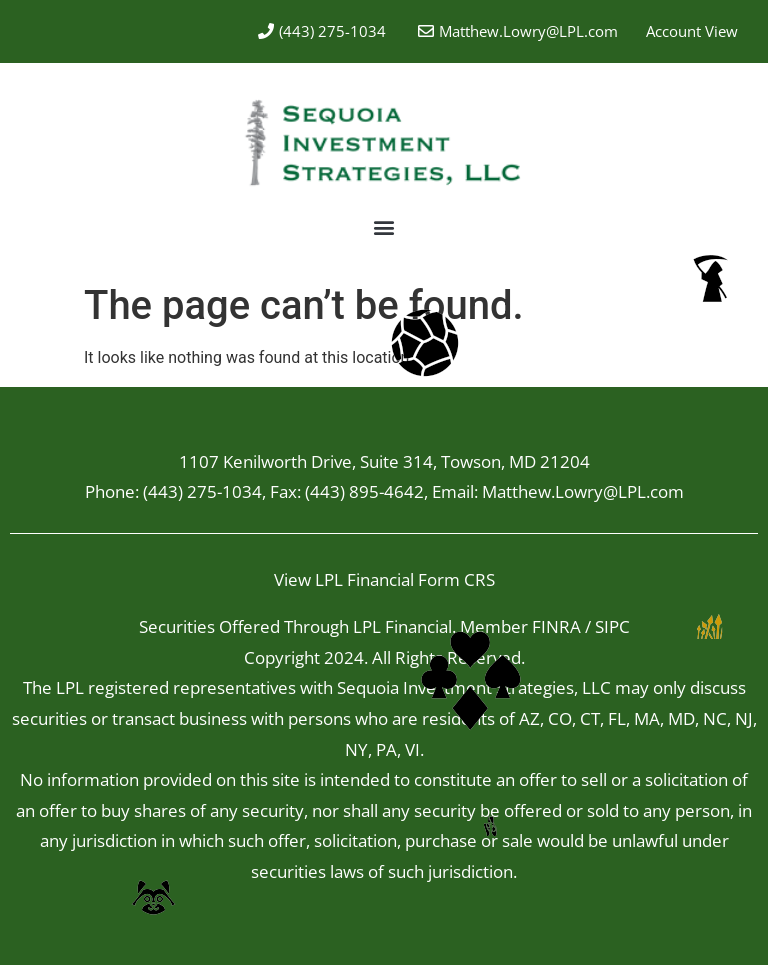 The height and width of the screenshot is (965, 768). I want to click on select spear weapon type, so click(709, 626).